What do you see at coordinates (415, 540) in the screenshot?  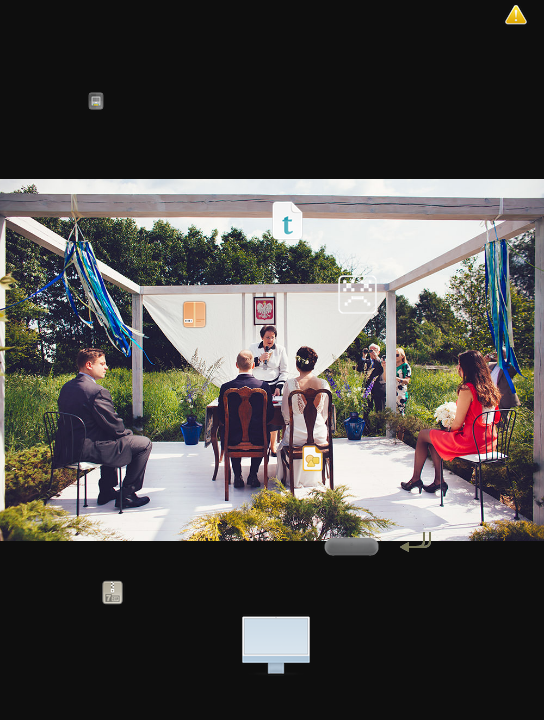 I see `reply to all recipients of an email` at bounding box center [415, 540].